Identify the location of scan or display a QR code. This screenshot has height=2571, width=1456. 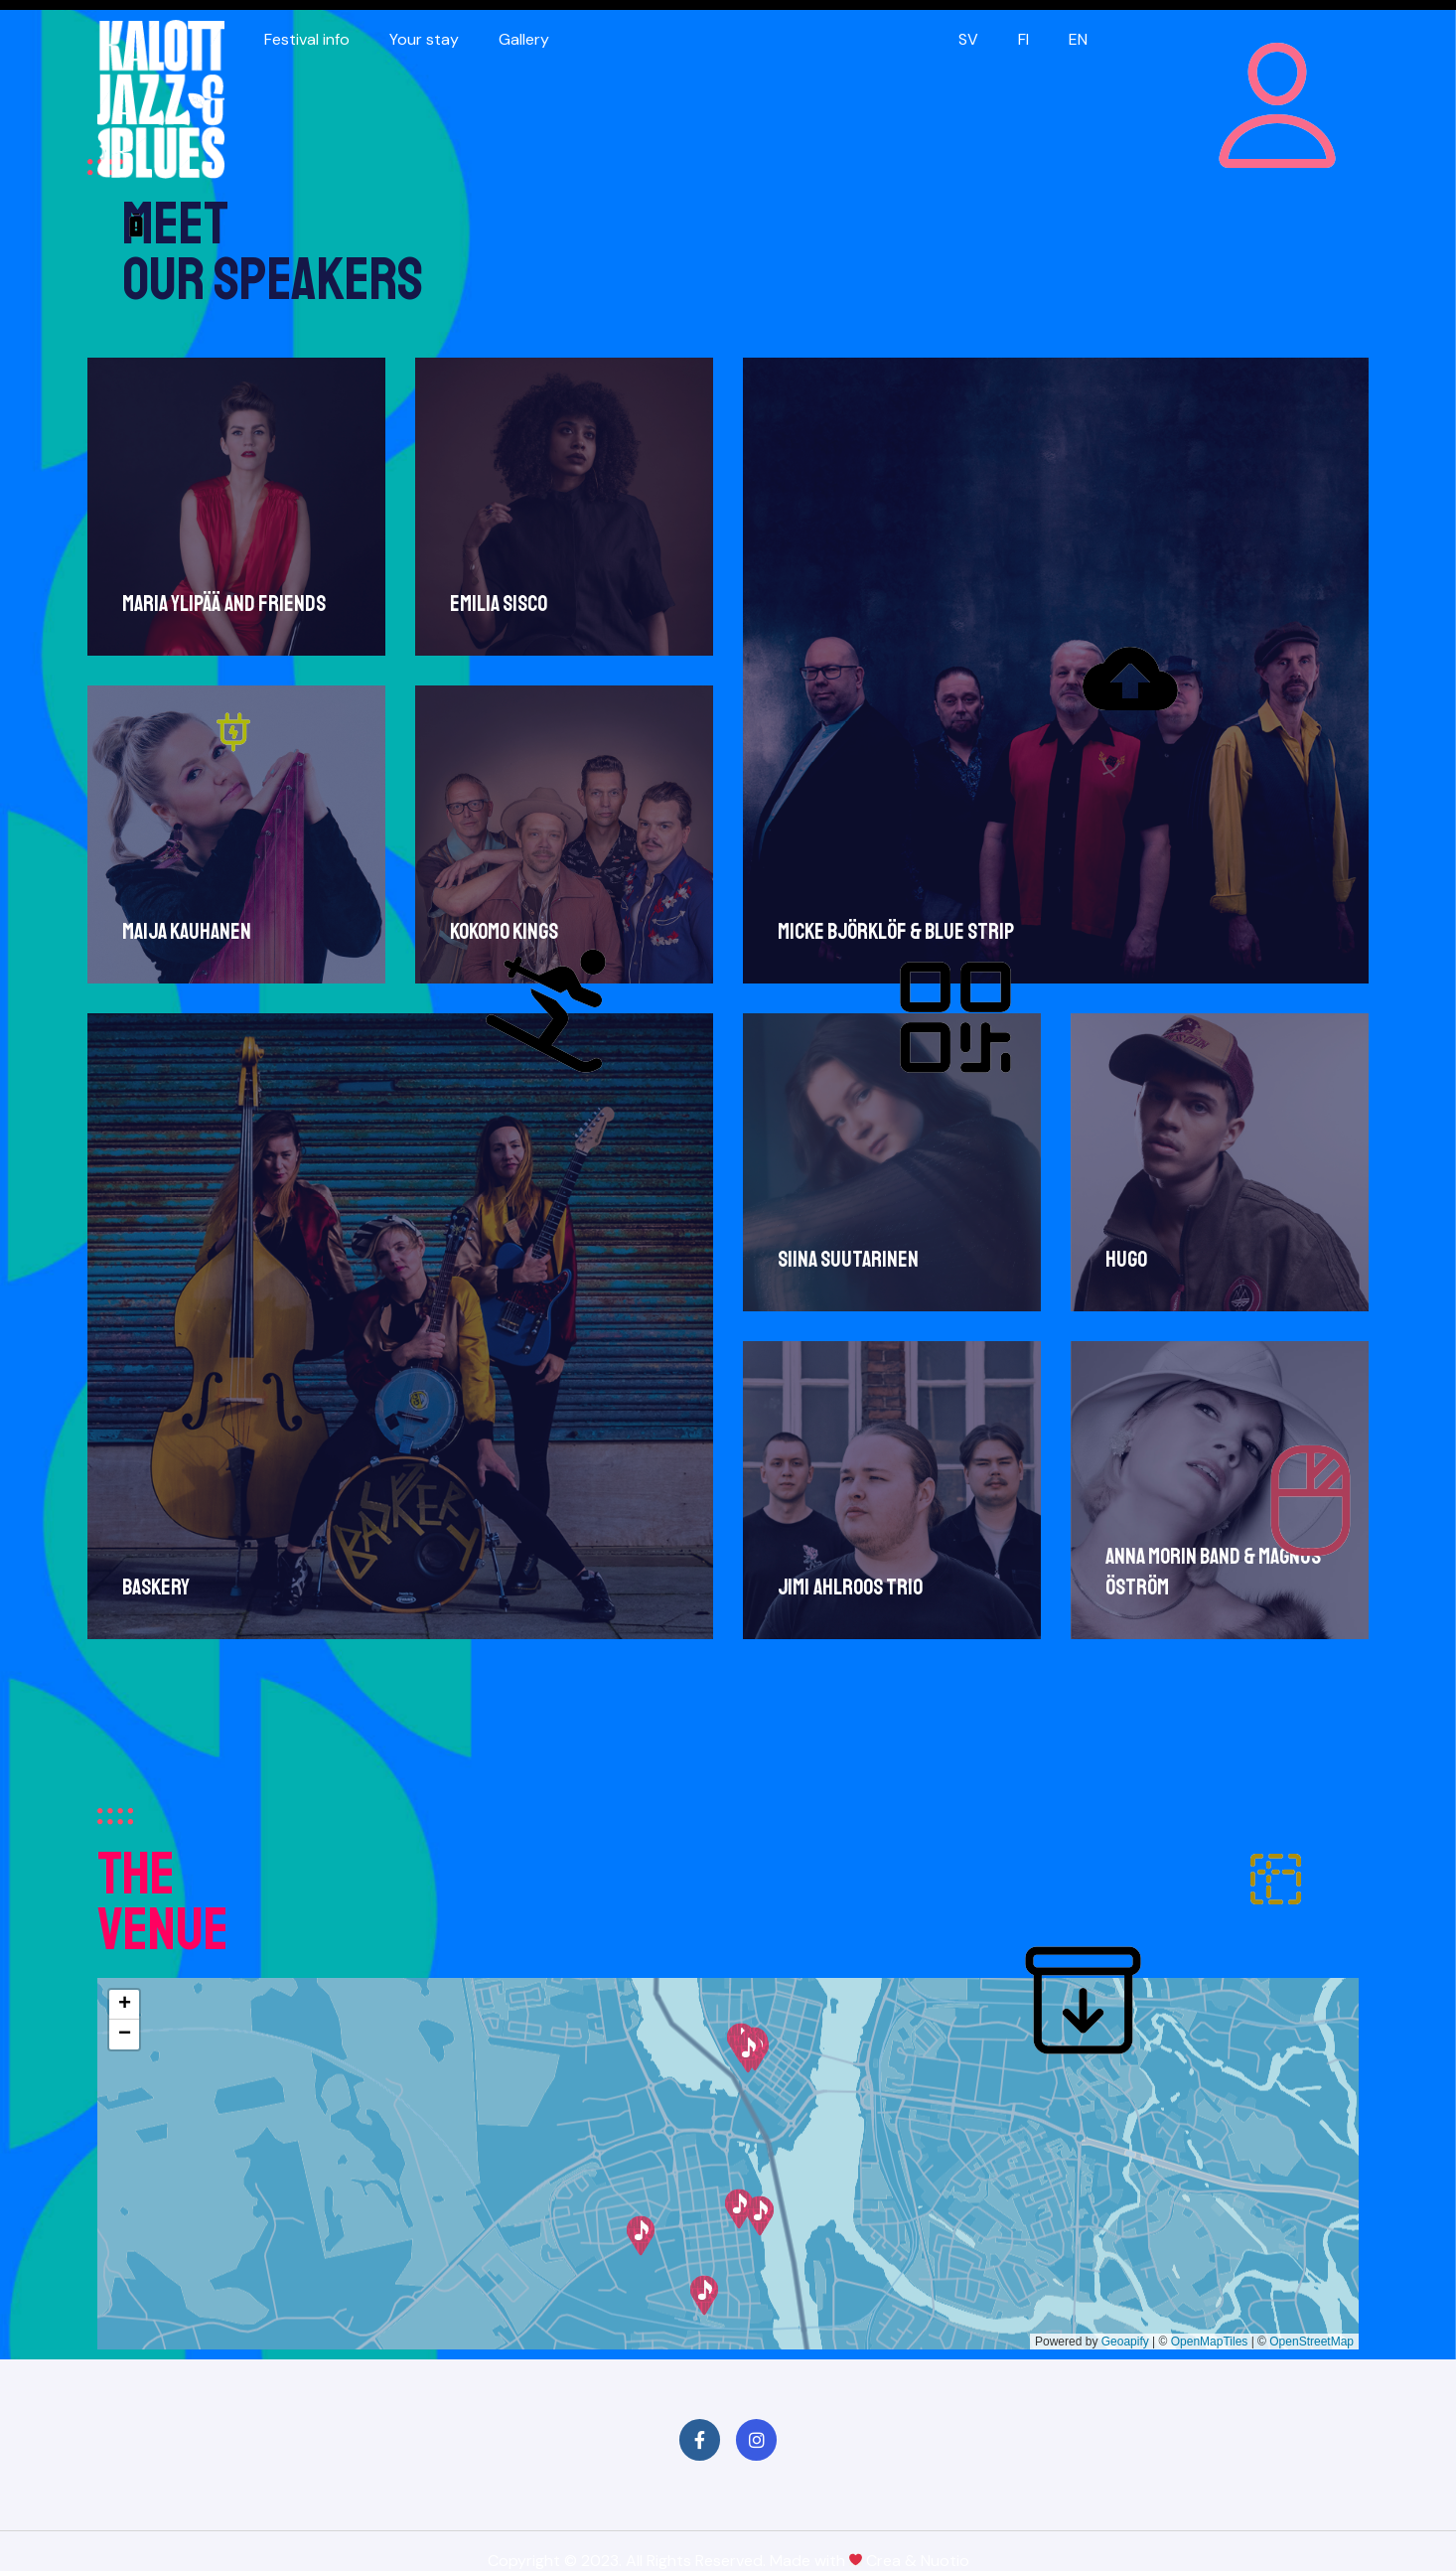
(955, 1017).